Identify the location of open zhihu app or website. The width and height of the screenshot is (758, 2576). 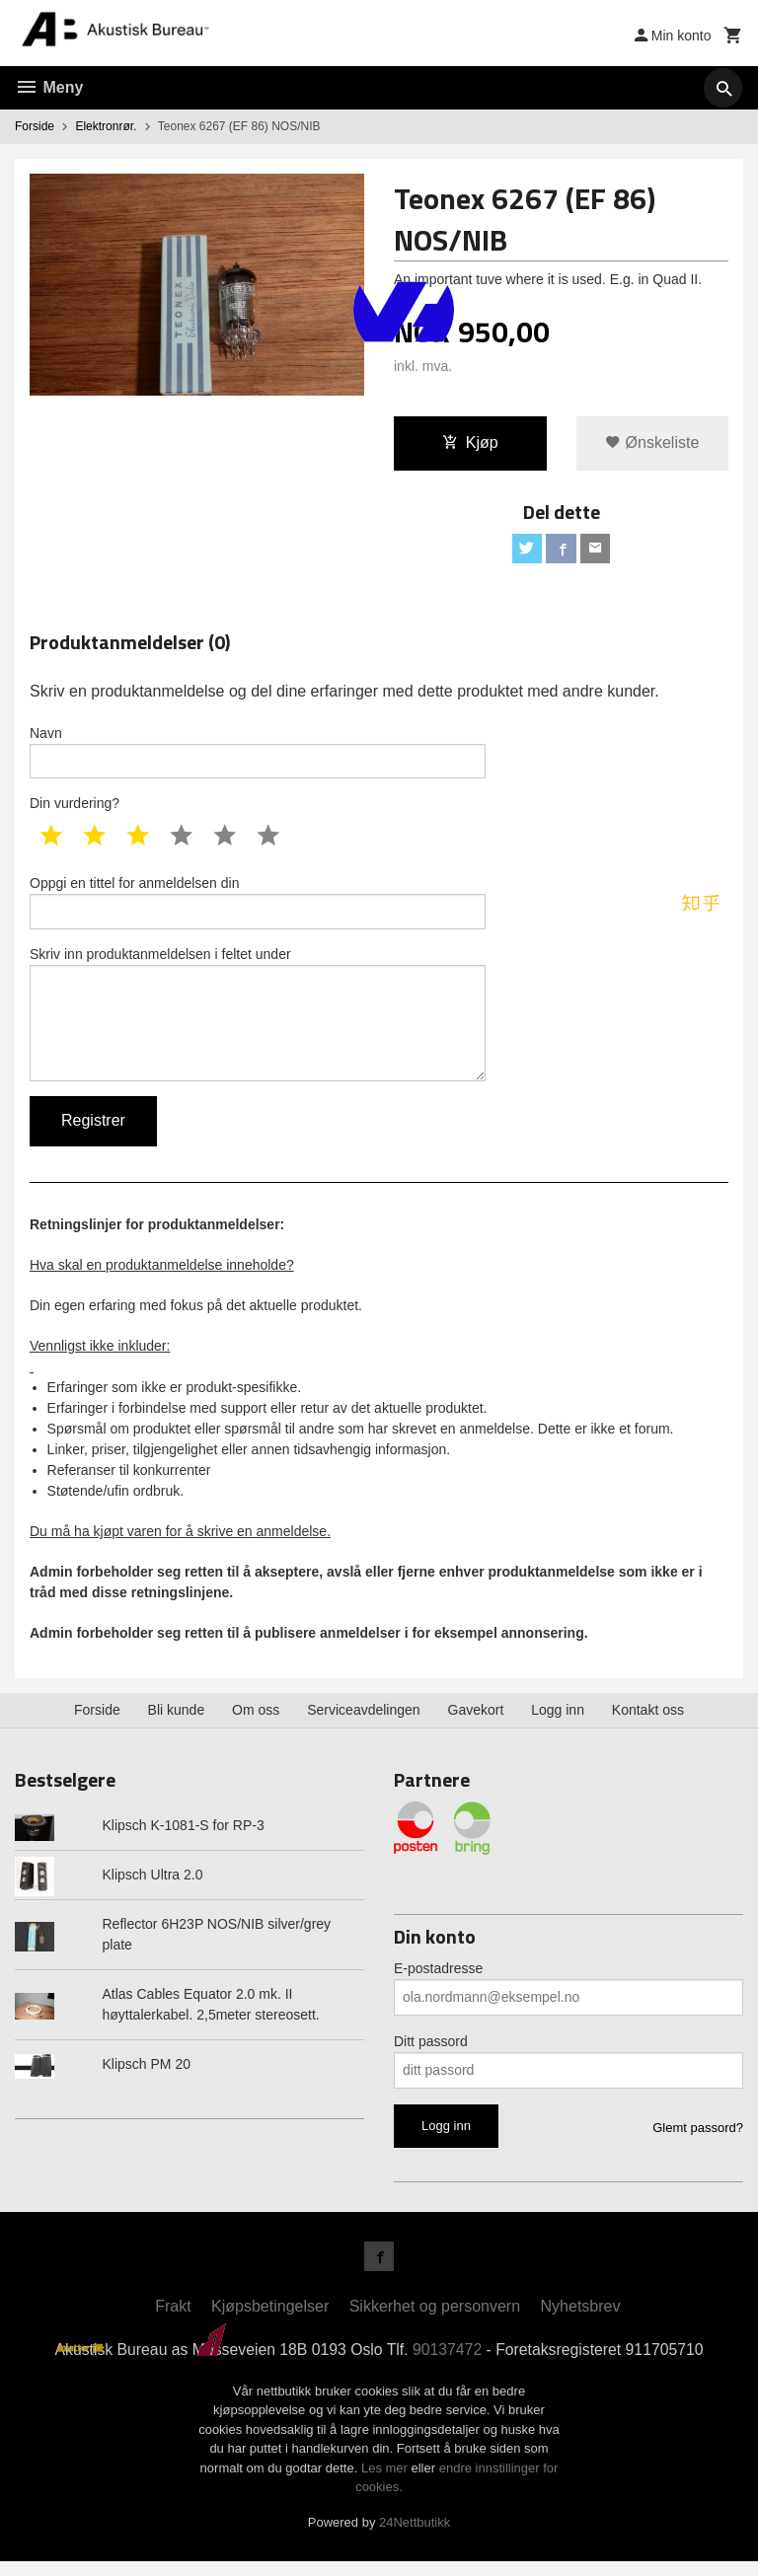
(701, 903).